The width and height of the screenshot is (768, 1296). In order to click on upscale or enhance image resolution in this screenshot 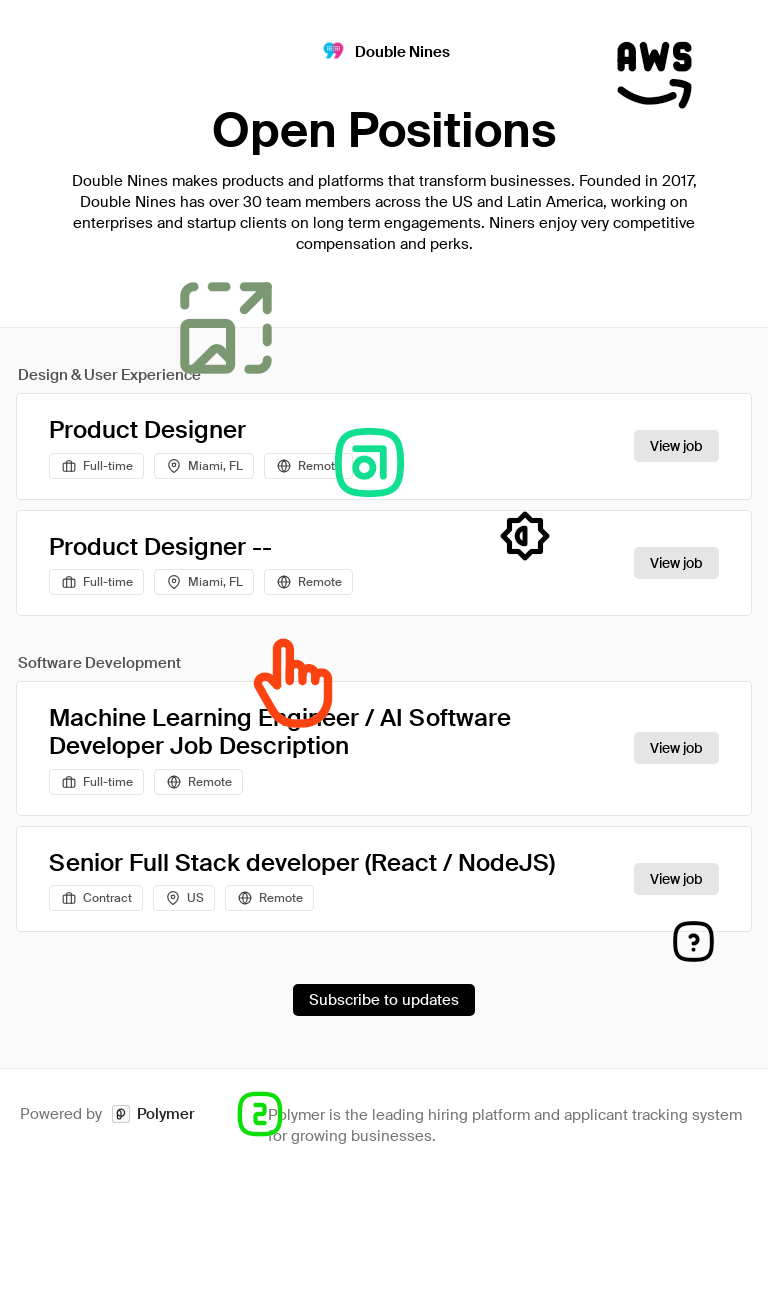, I will do `click(226, 328)`.